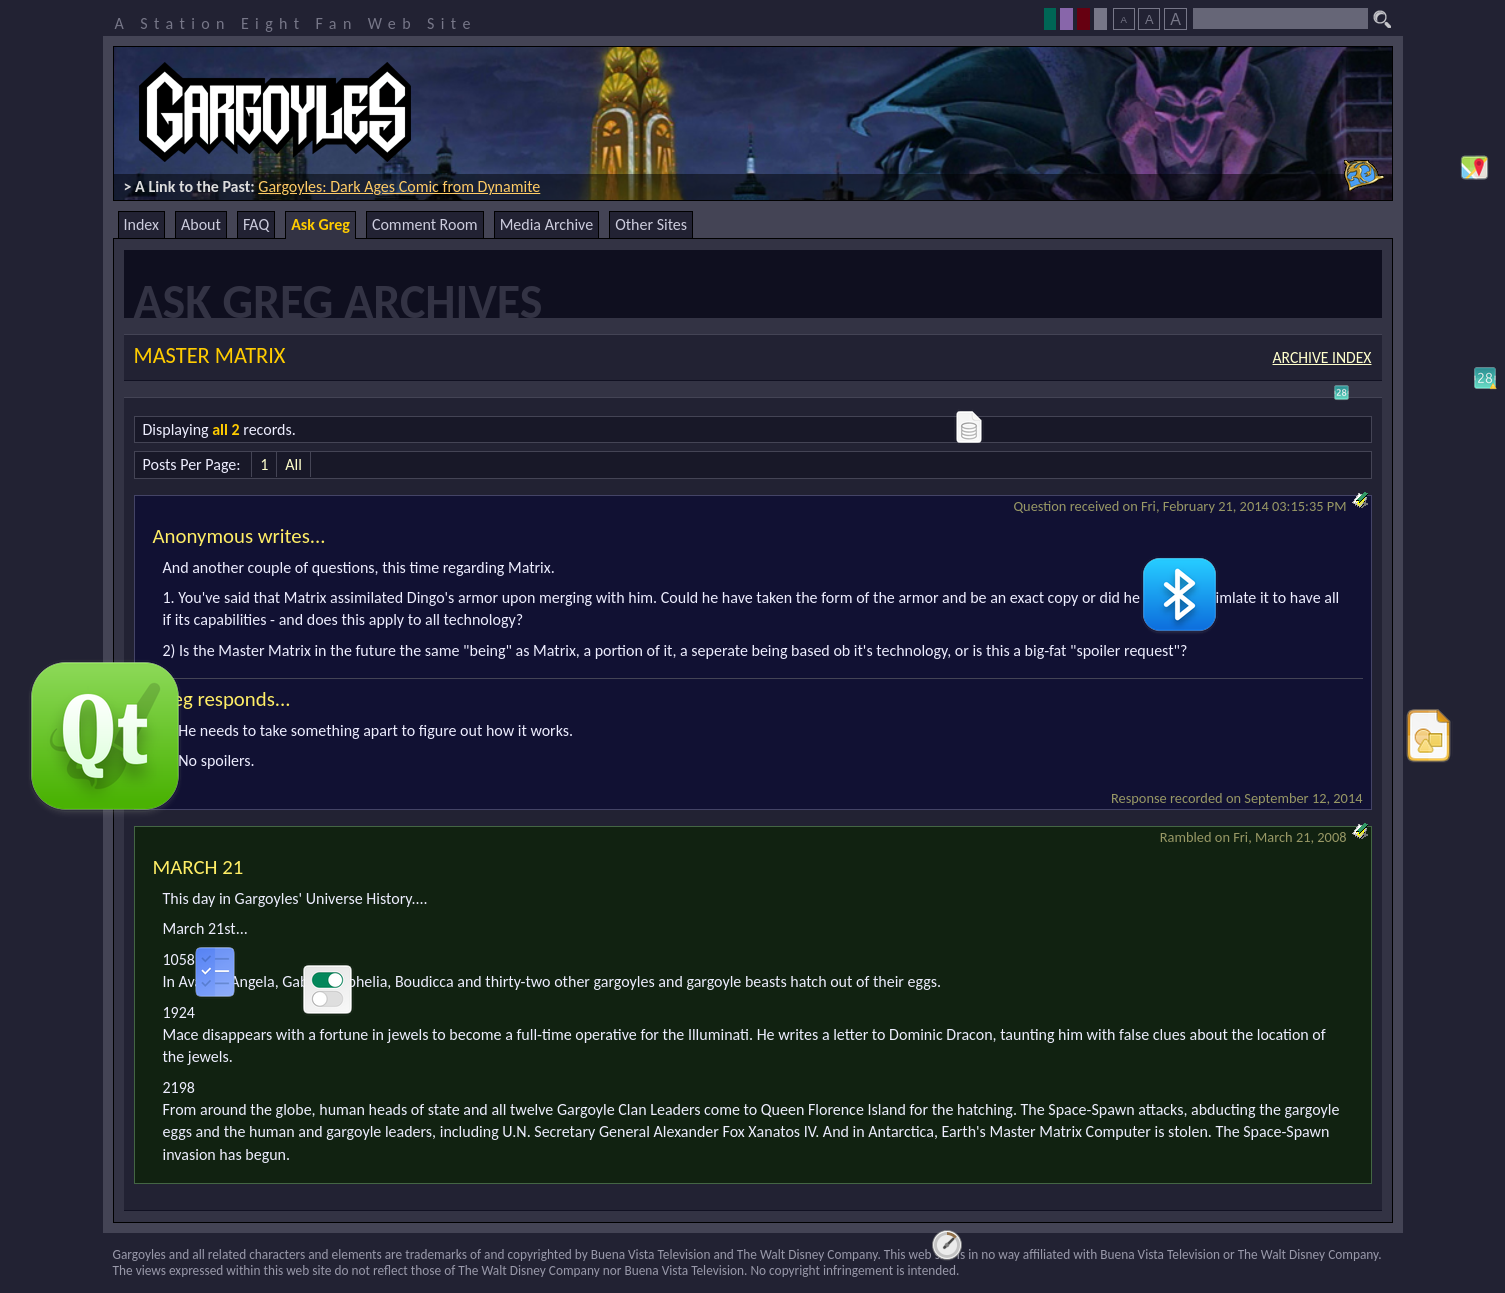 This screenshot has width=1505, height=1293. Describe the element at coordinates (1179, 594) in the screenshot. I see `open bluetooth settings` at that location.